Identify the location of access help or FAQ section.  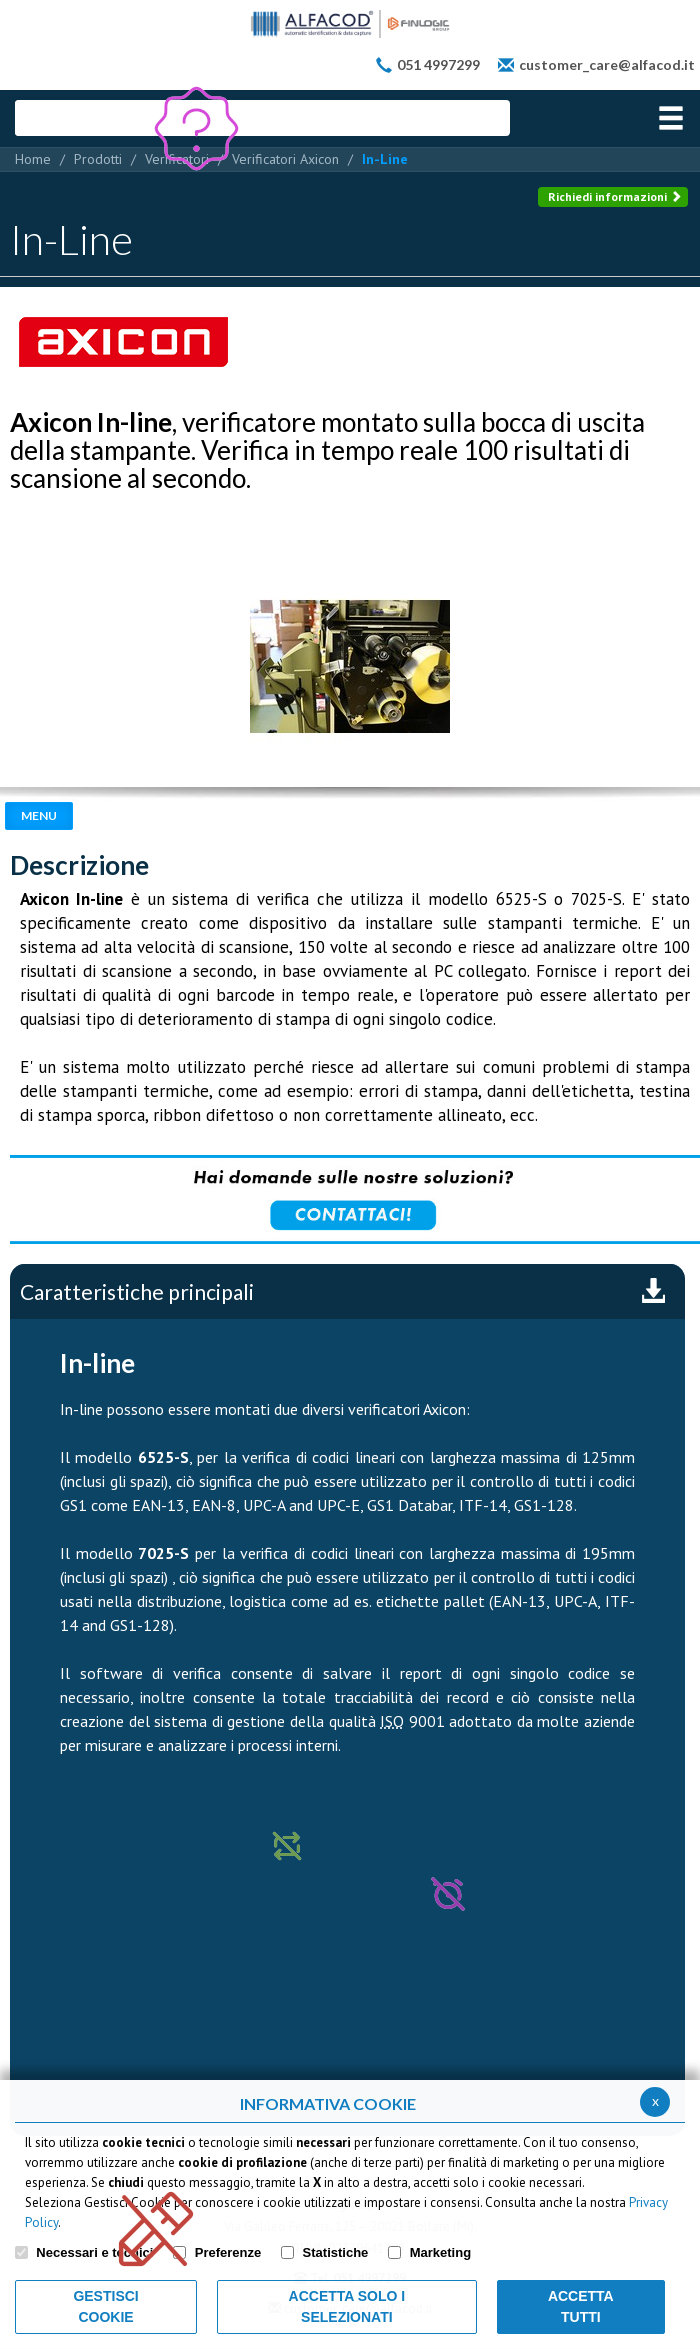
(196, 128).